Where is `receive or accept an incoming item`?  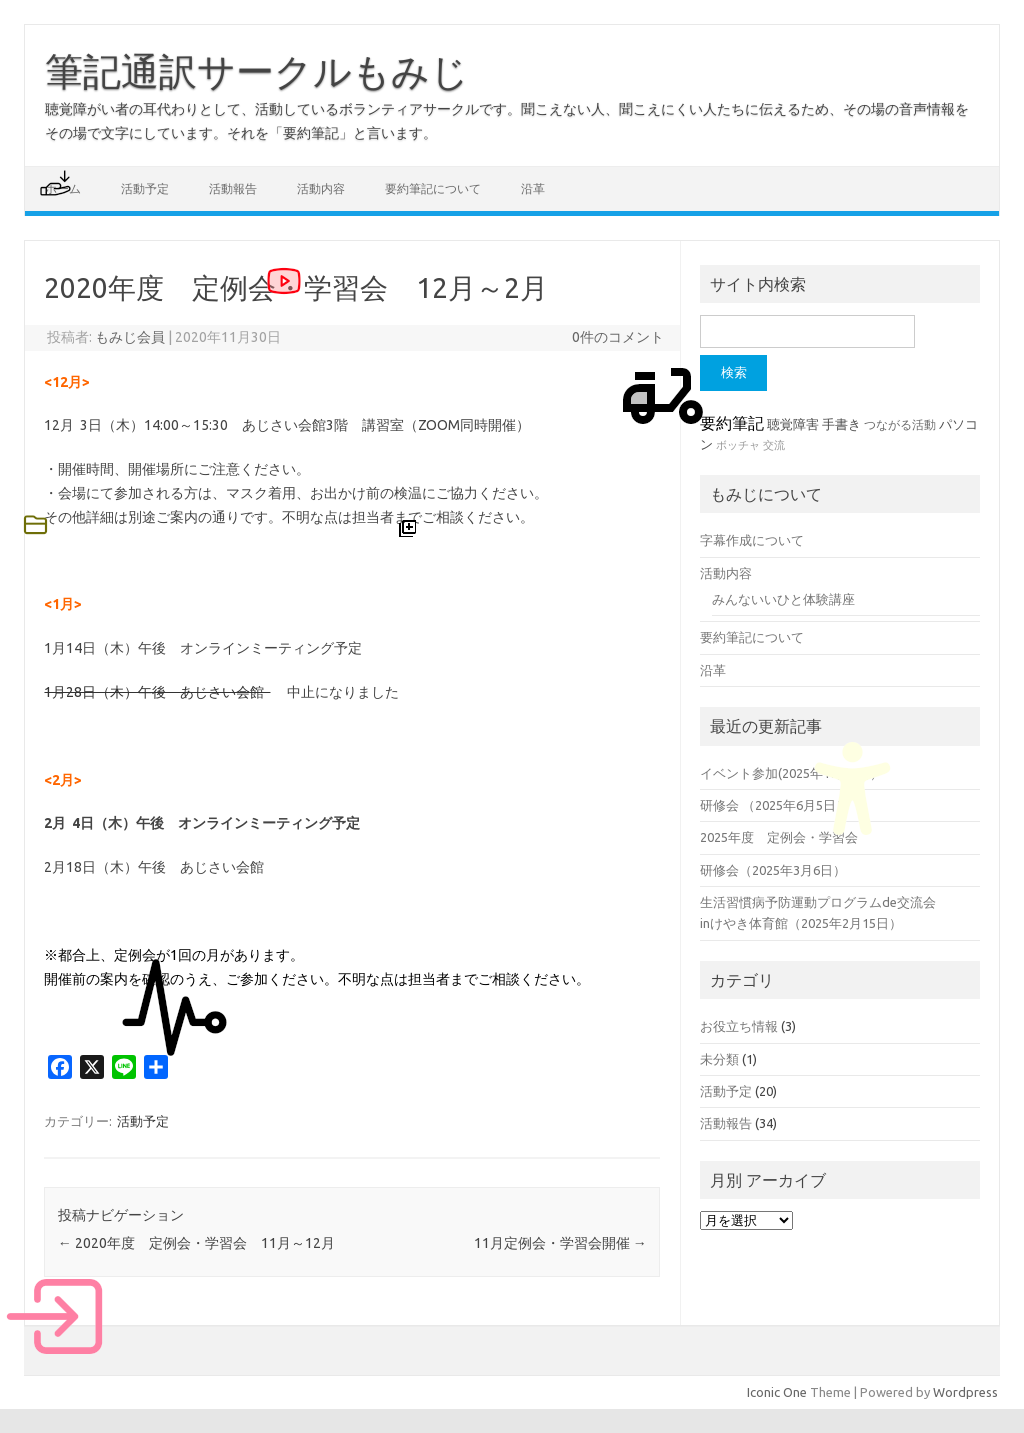 receive or accept an incoming item is located at coordinates (56, 184).